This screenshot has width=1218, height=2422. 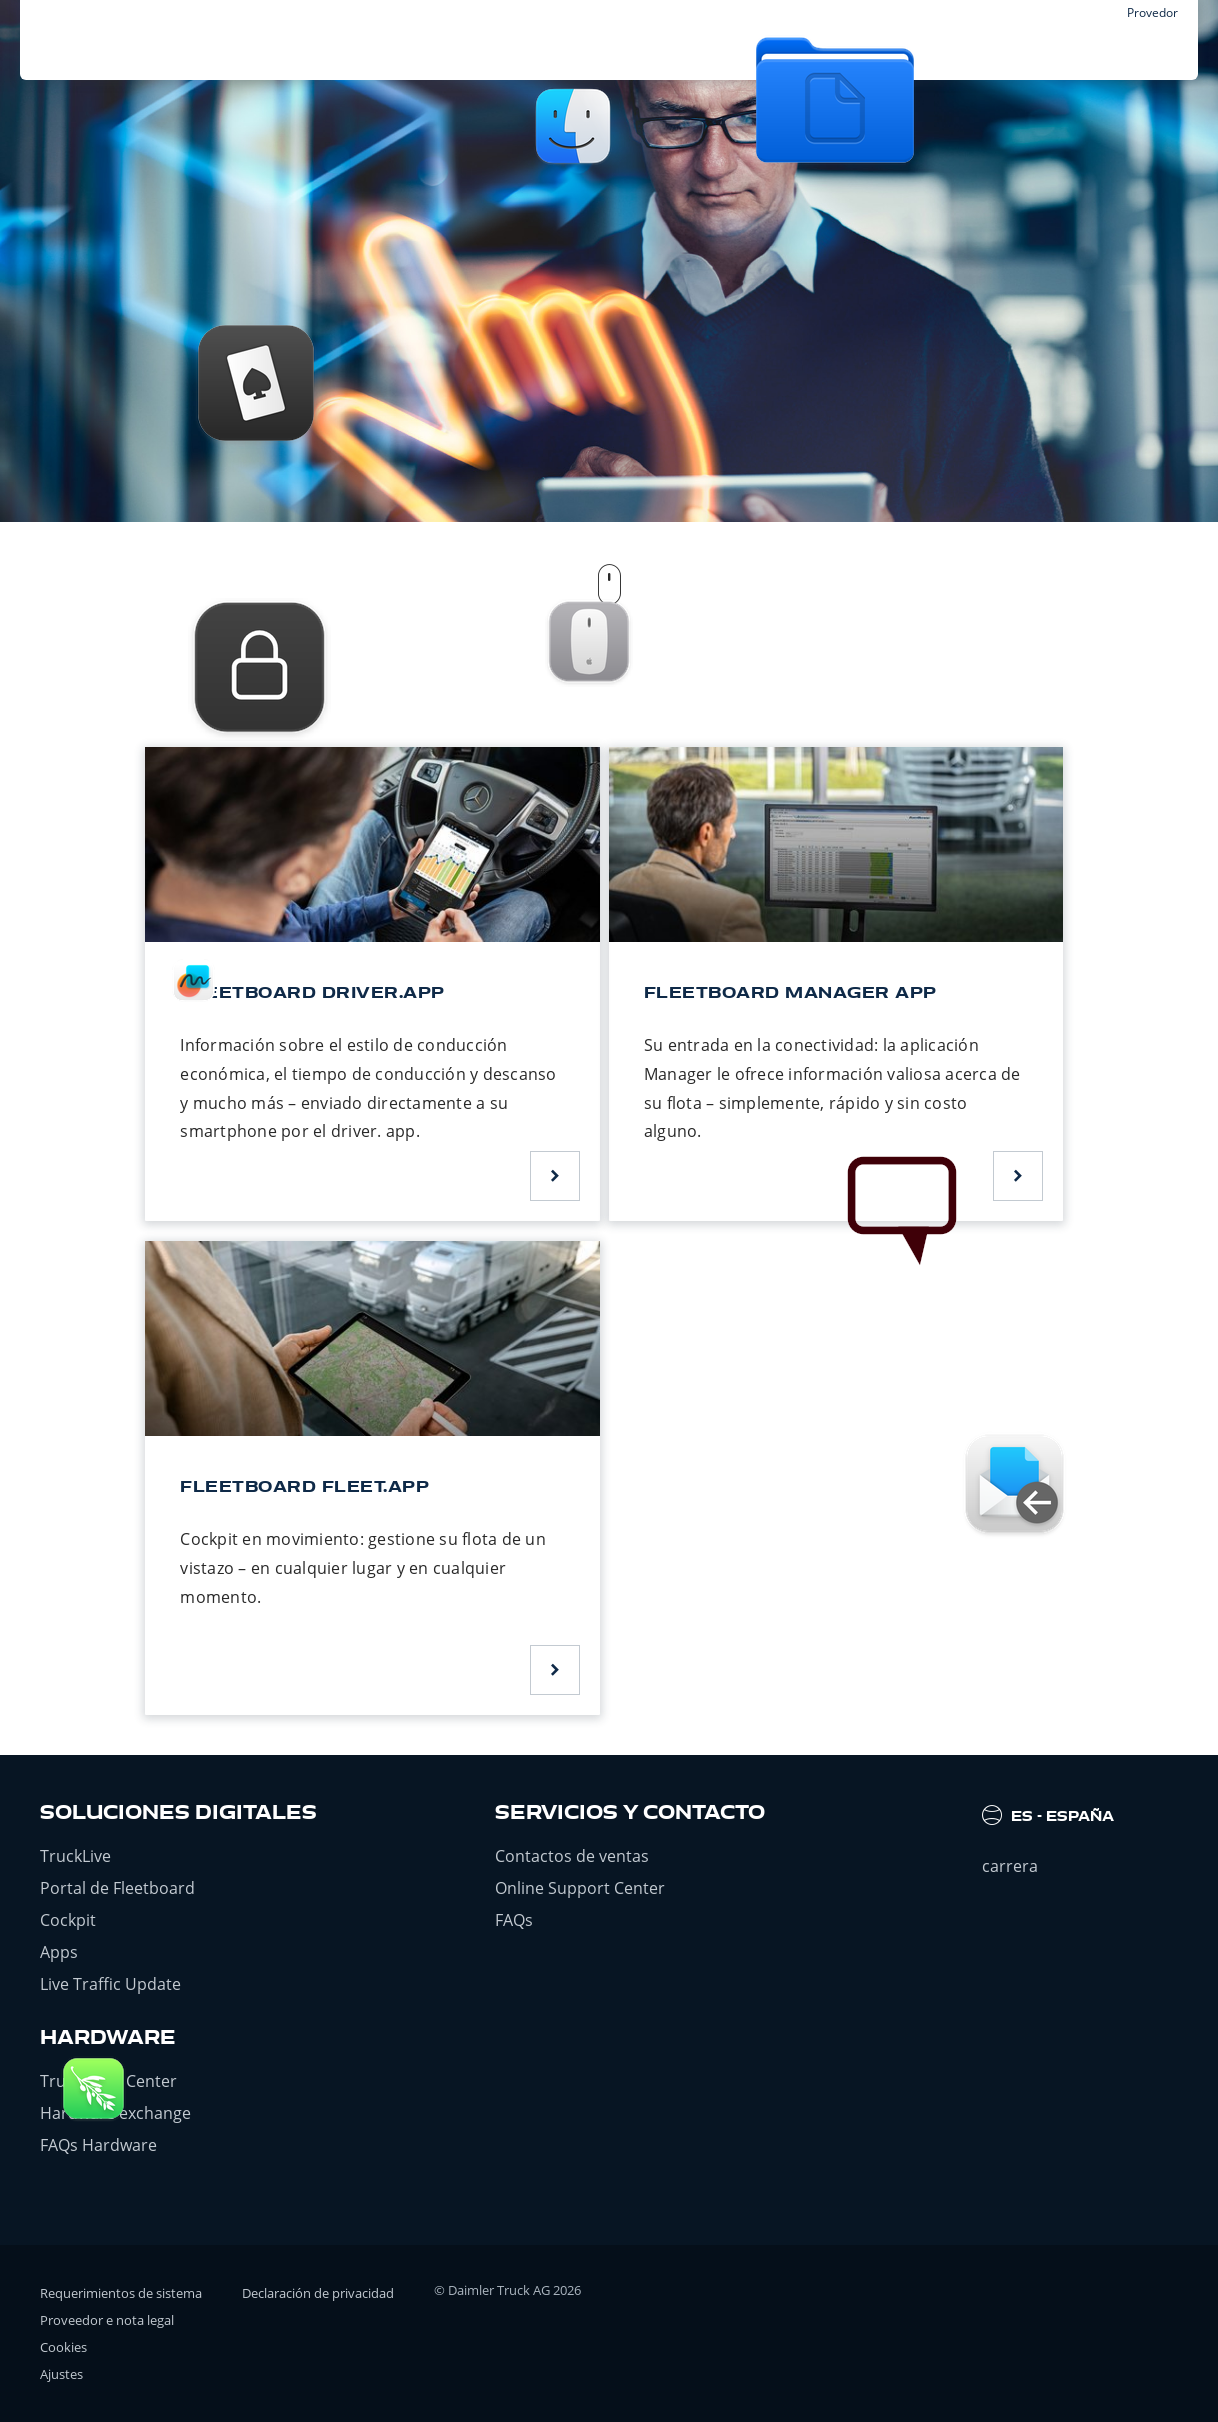 I want to click on open mouse settings and preferences, so click(x=589, y=643).